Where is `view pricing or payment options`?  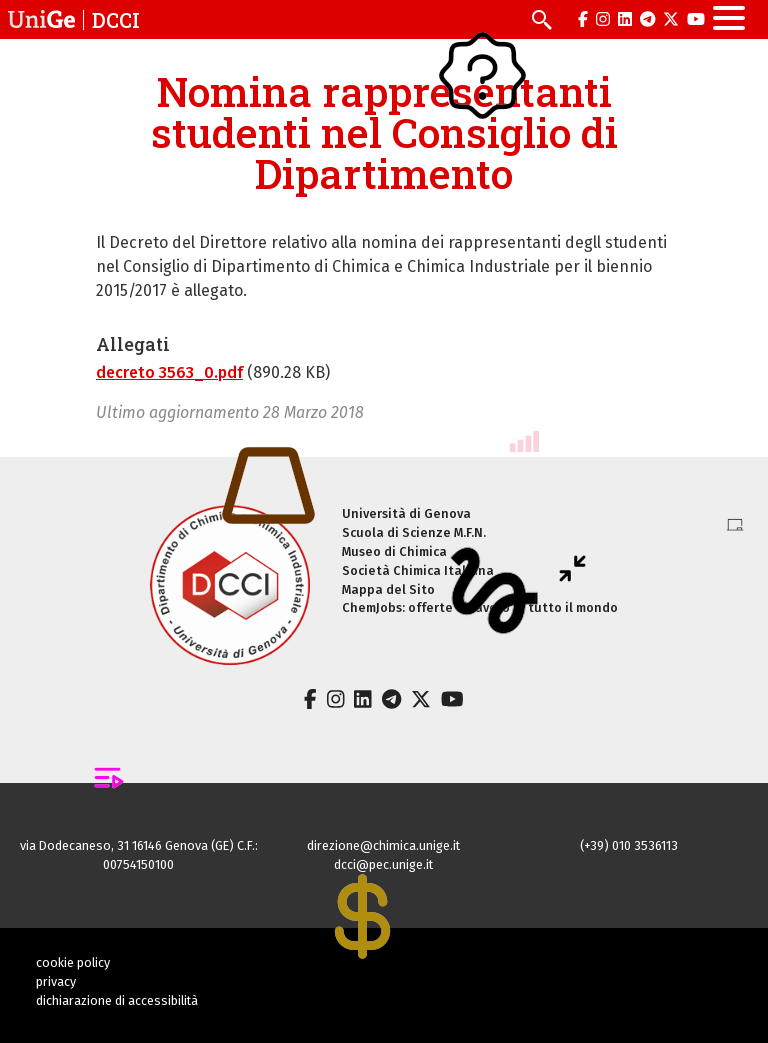
view pricing or payment options is located at coordinates (362, 916).